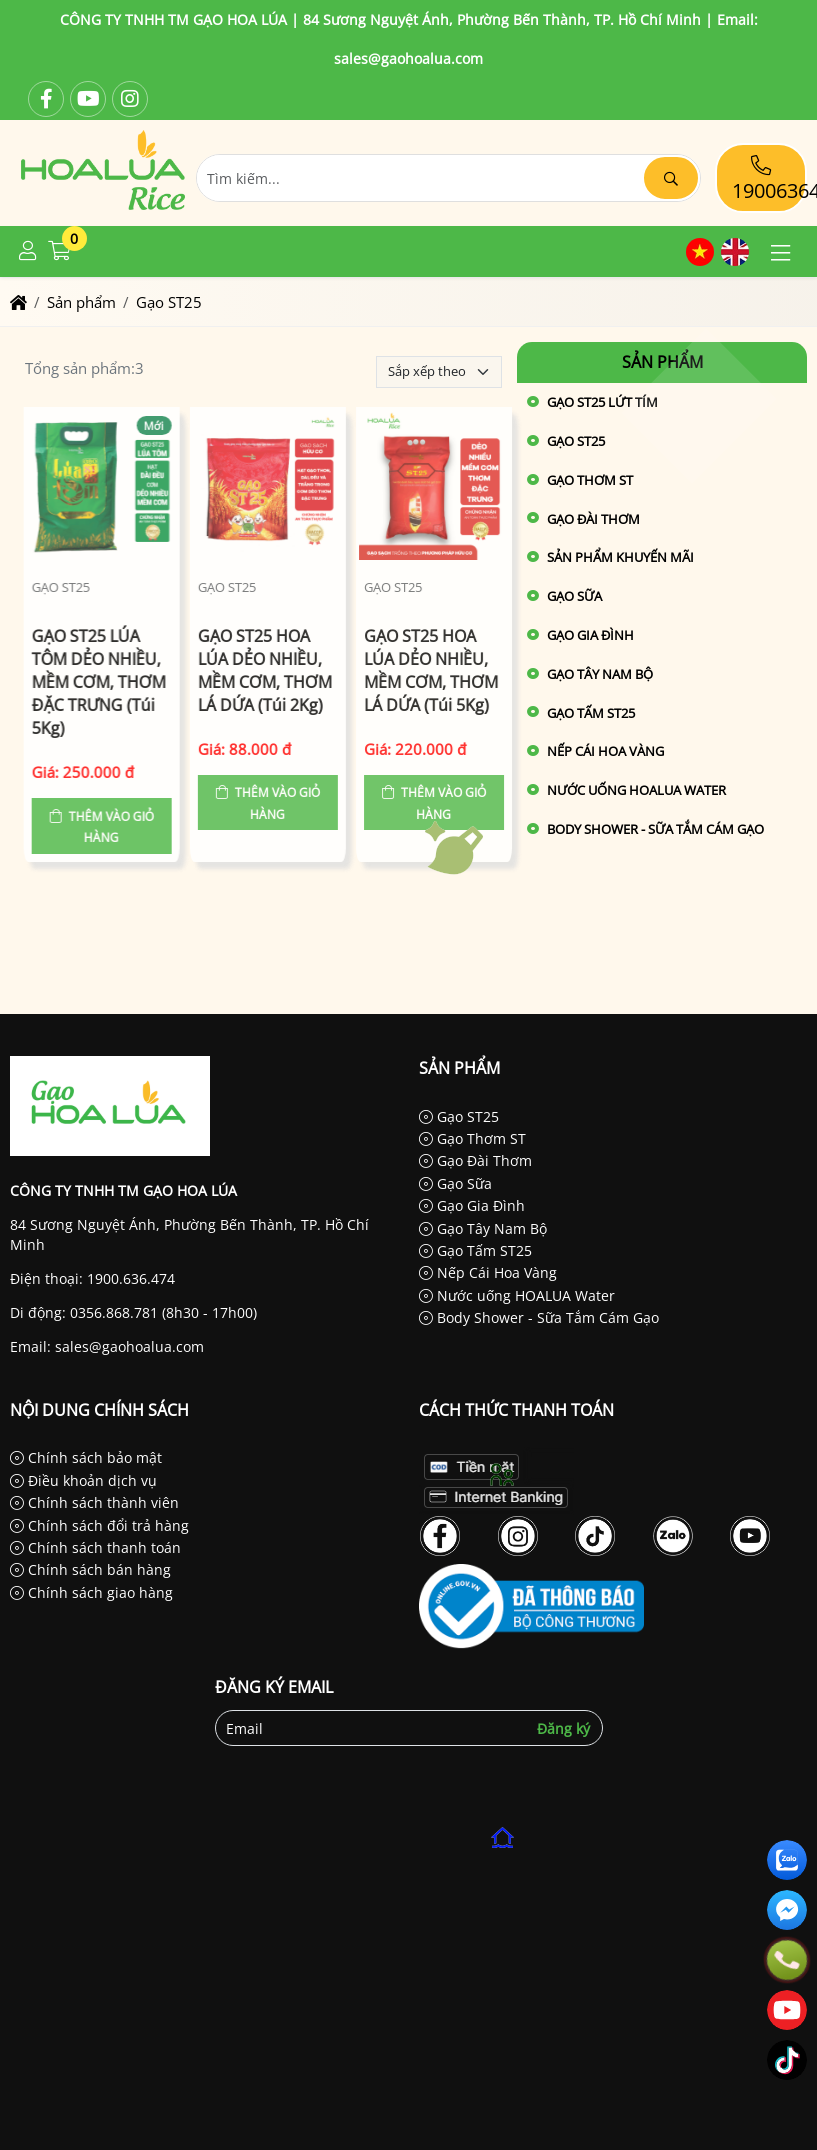 Image resolution: width=817 pixels, height=2150 pixels. What do you see at coordinates (455, 851) in the screenshot?
I see `activate AI-powered brush or painting tool` at bounding box center [455, 851].